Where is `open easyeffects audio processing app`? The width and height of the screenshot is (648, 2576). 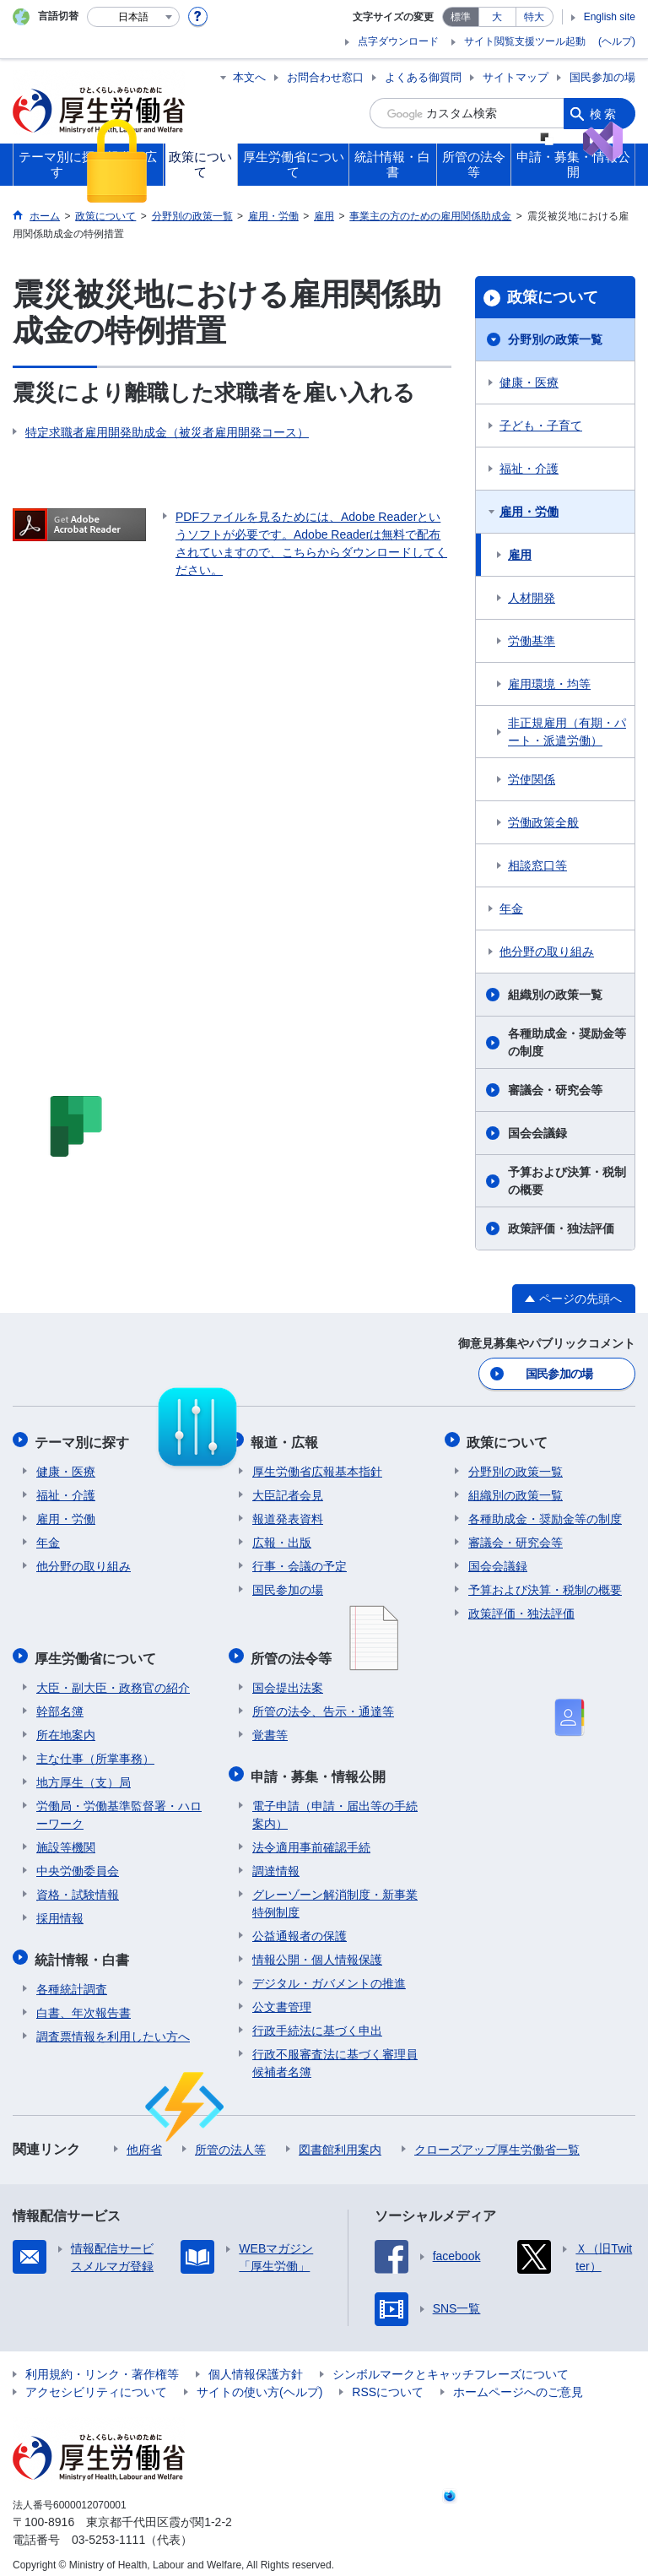
open easyeffects audio processing app is located at coordinates (197, 1427).